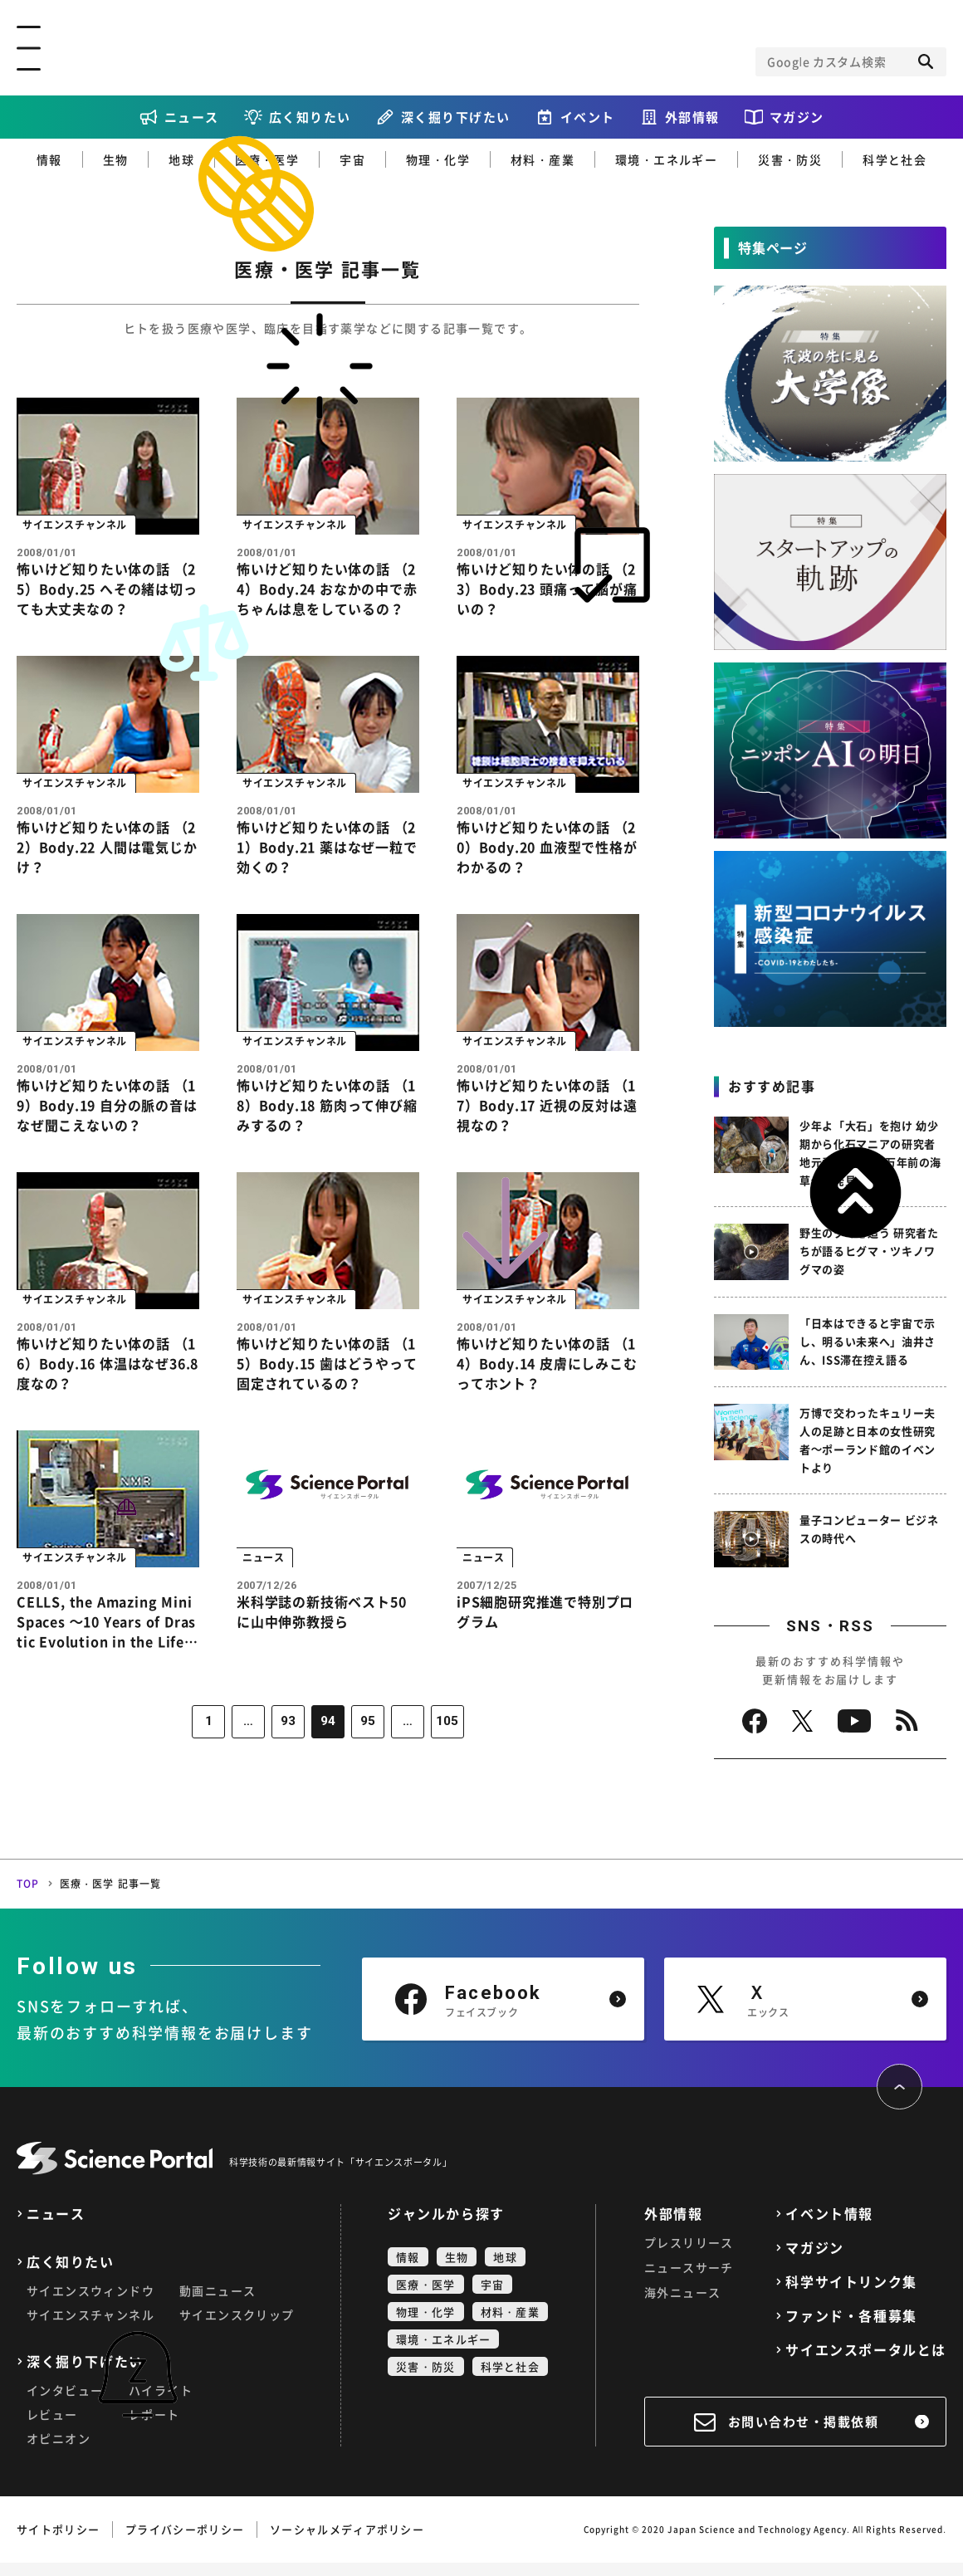 The width and height of the screenshot is (963, 2576). What do you see at coordinates (320, 366) in the screenshot?
I see `indicates content is loading` at bounding box center [320, 366].